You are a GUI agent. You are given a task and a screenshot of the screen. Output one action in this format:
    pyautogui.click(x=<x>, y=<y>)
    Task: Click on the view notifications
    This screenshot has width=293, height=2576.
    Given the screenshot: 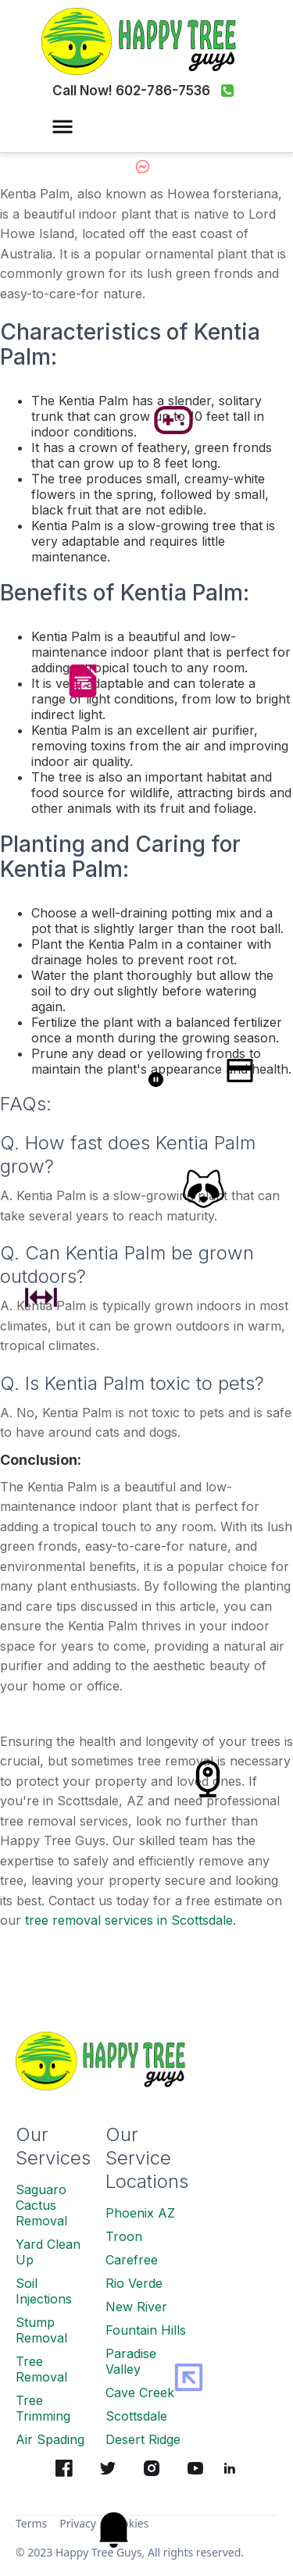 What is the action you would take?
    pyautogui.click(x=113, y=2528)
    